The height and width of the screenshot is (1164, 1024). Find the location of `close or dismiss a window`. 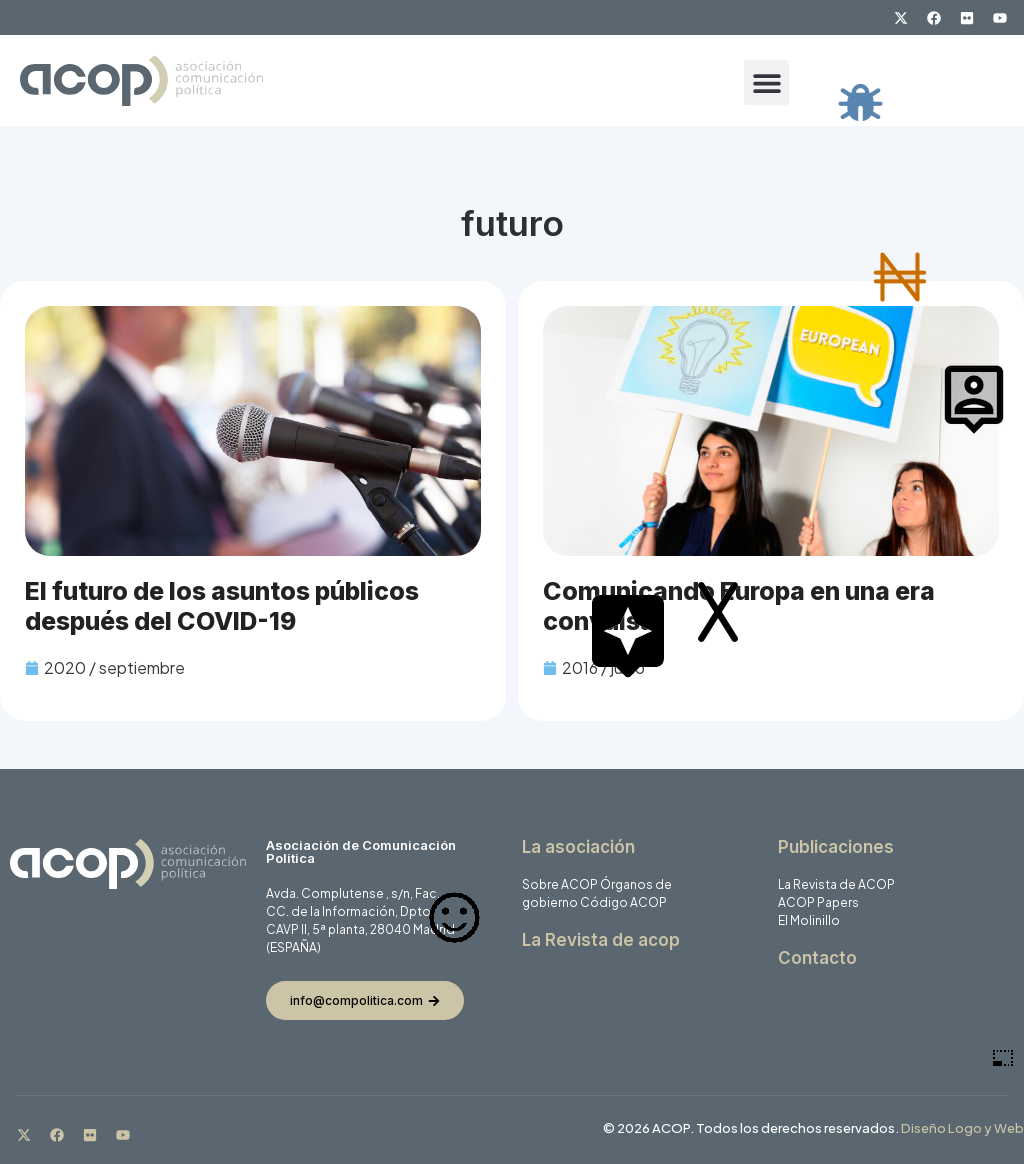

close or dismiss a window is located at coordinates (718, 612).